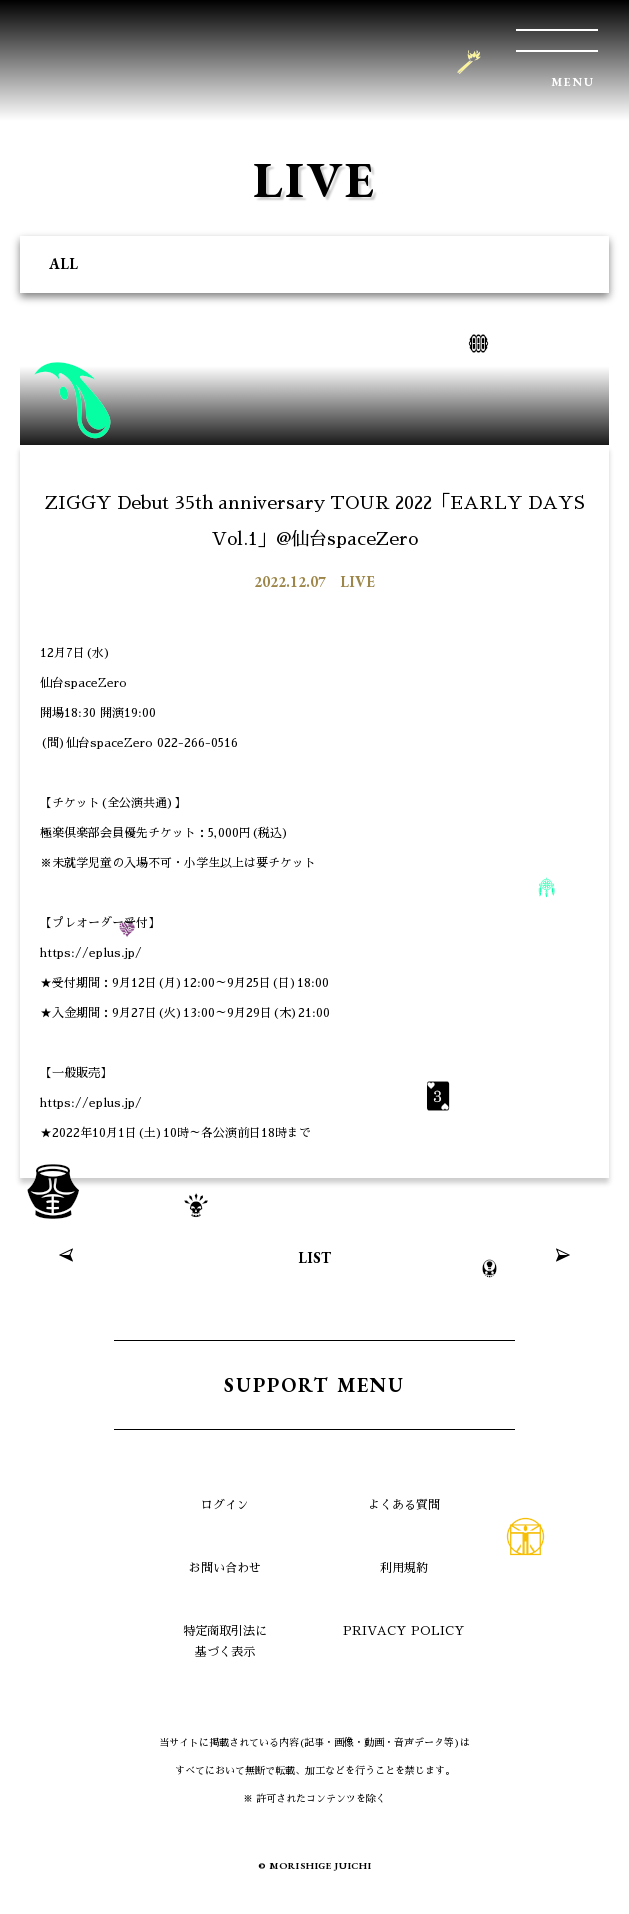 This screenshot has width=629, height=1914. I want to click on play the three of hearts card, so click(438, 1096).